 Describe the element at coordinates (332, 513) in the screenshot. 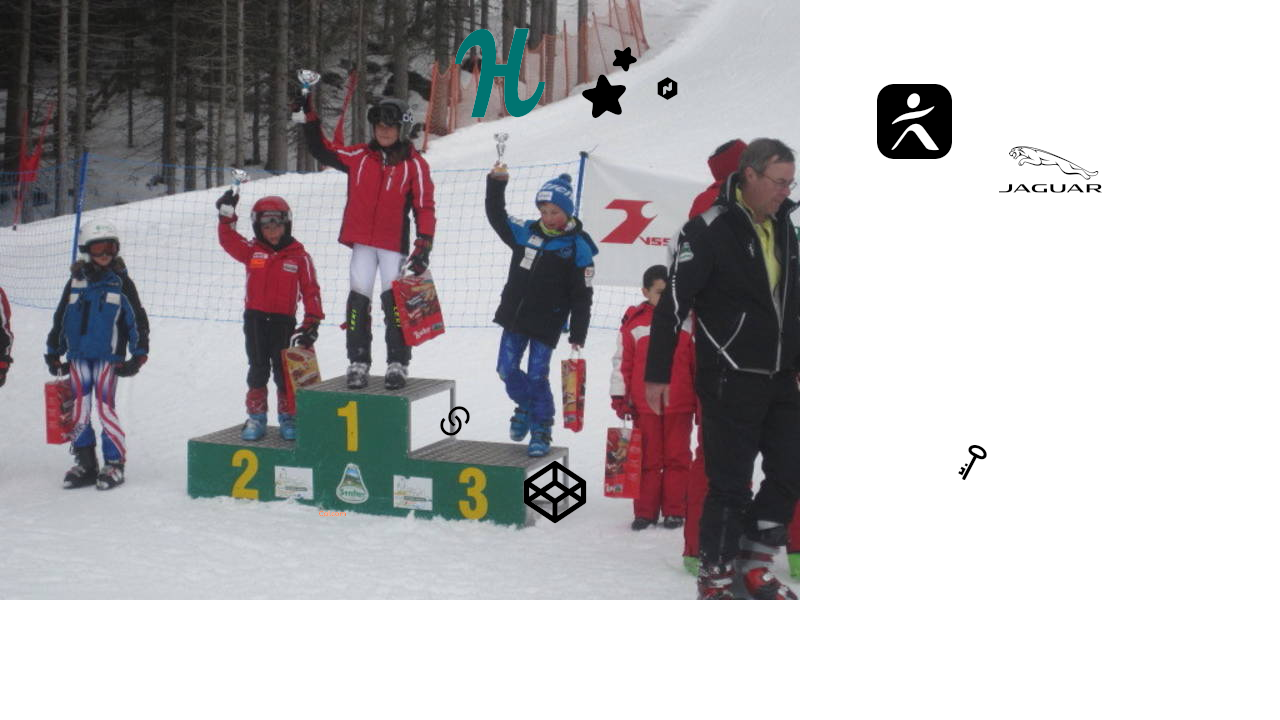

I see `open cal.com scheduling app` at that location.